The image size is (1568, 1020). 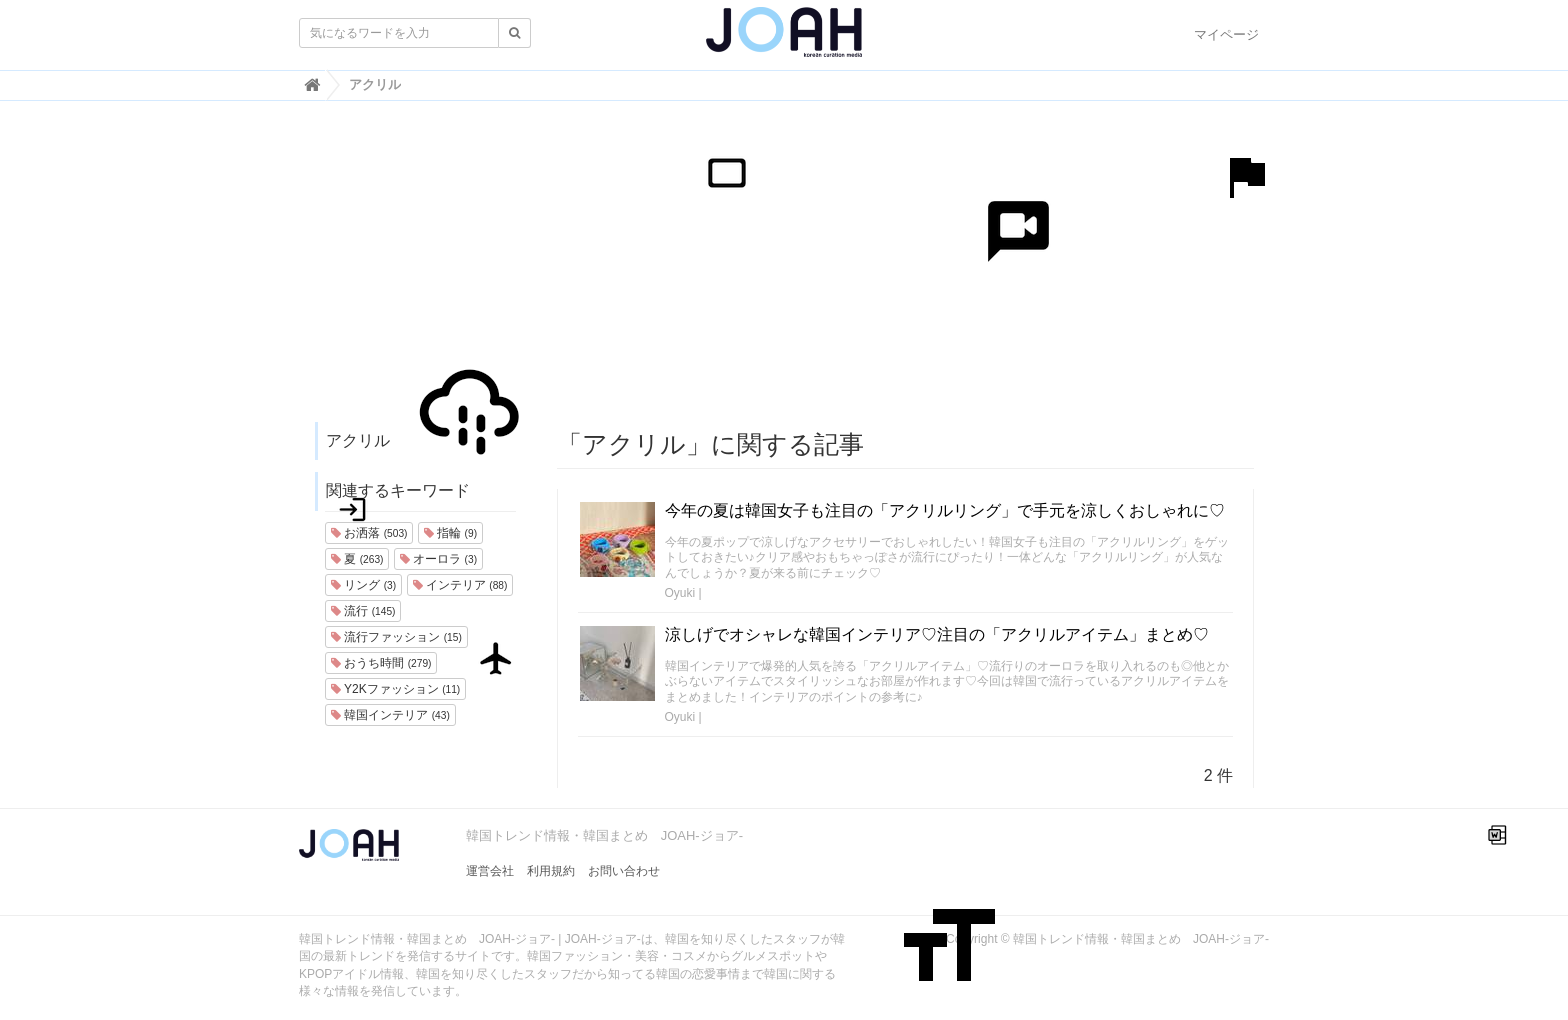 I want to click on flag or report content, so click(x=1246, y=177).